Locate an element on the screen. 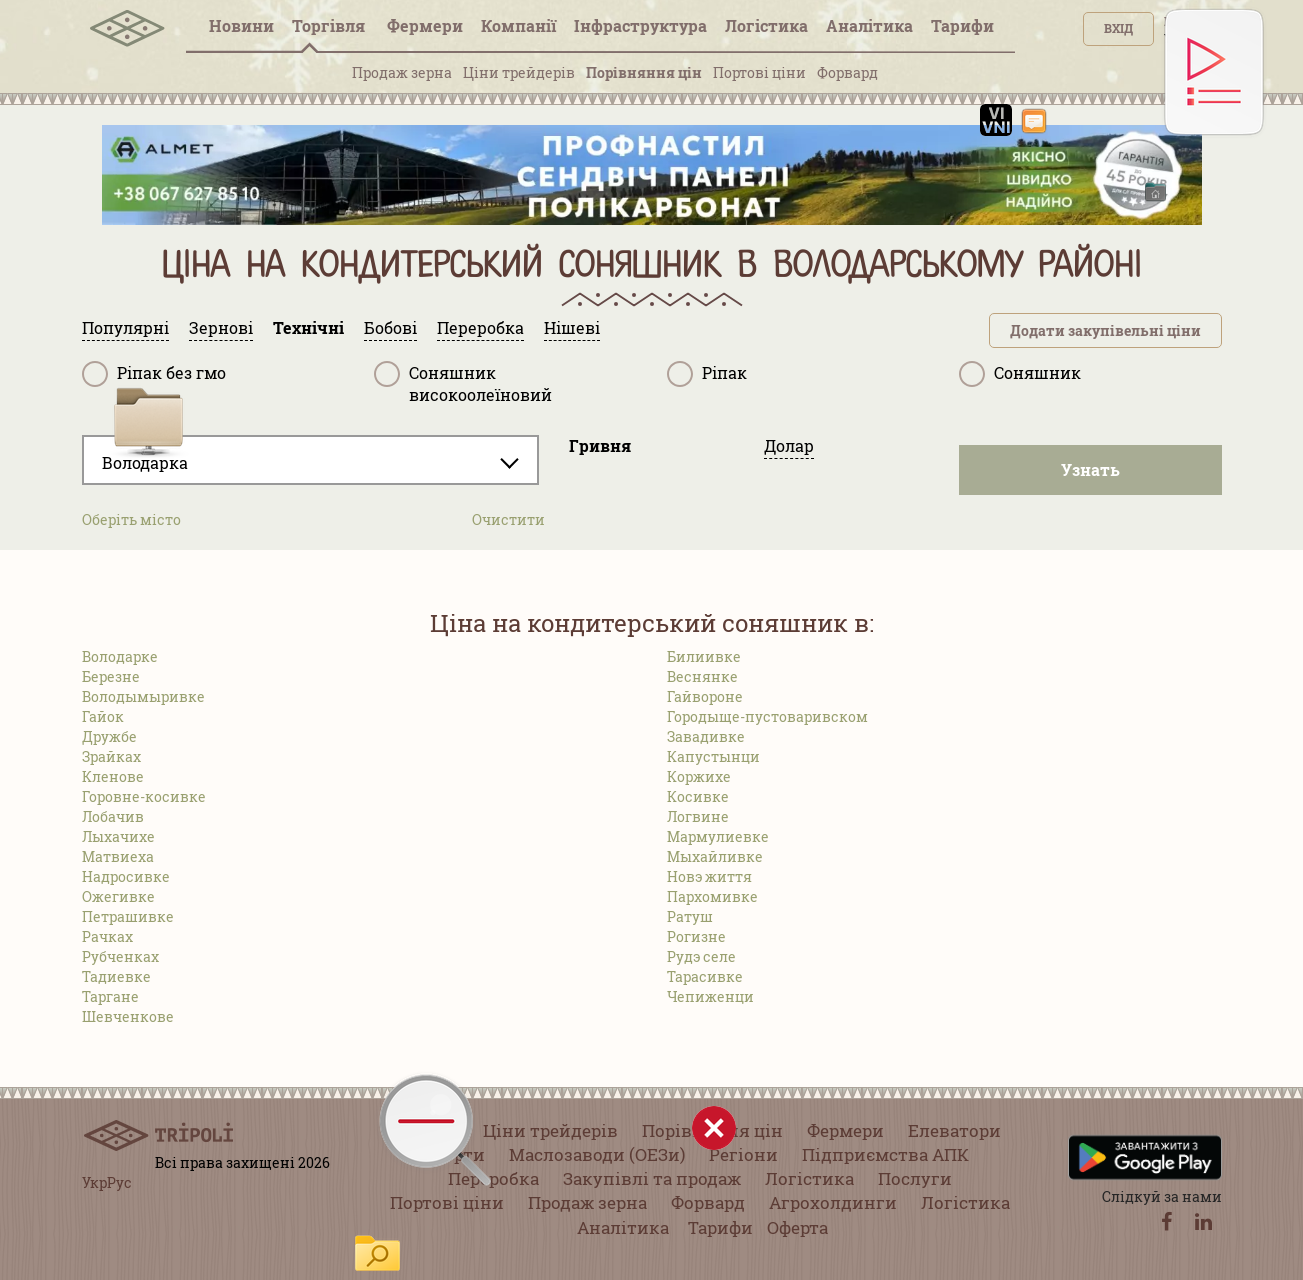 This screenshot has height=1280, width=1303. switch to vietnamese keyboard input (vni encoding) is located at coordinates (996, 120).